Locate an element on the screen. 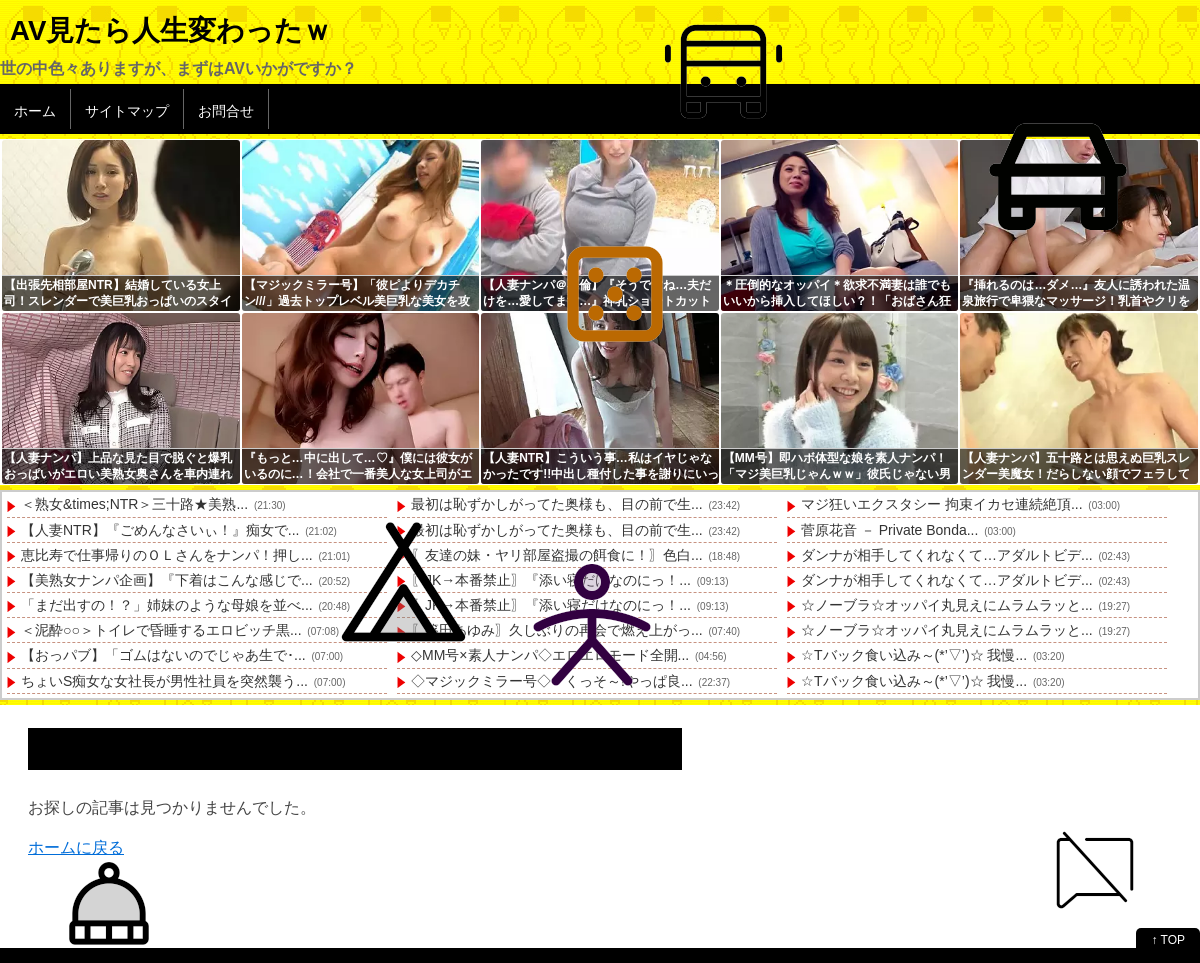 The image size is (1200, 963). view user profile is located at coordinates (592, 627).